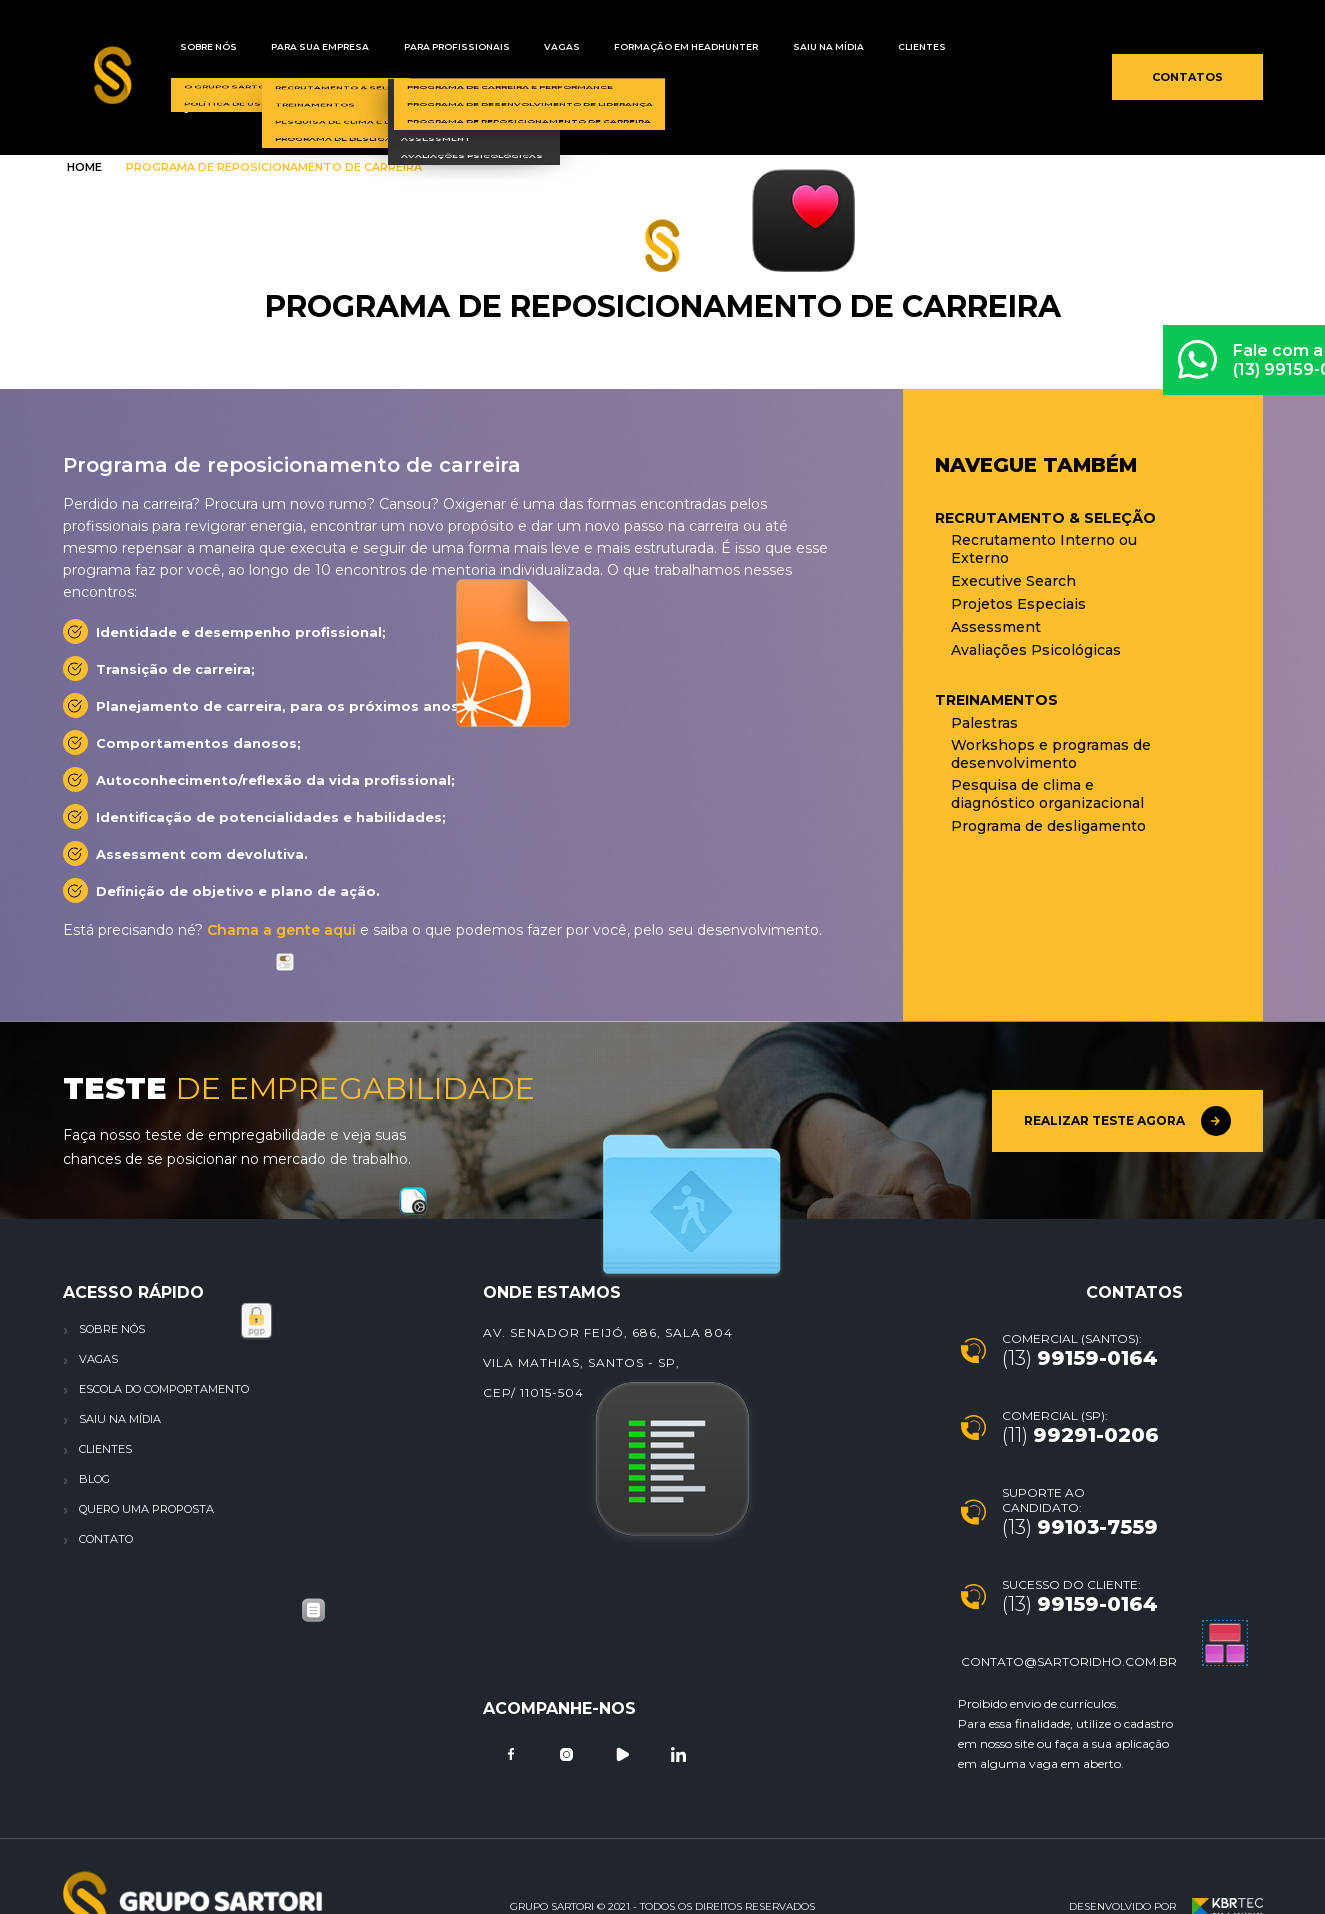 Image resolution: width=1325 pixels, height=1914 pixels. Describe the element at coordinates (691, 1204) in the screenshot. I see `access the public folder for shared files` at that location.